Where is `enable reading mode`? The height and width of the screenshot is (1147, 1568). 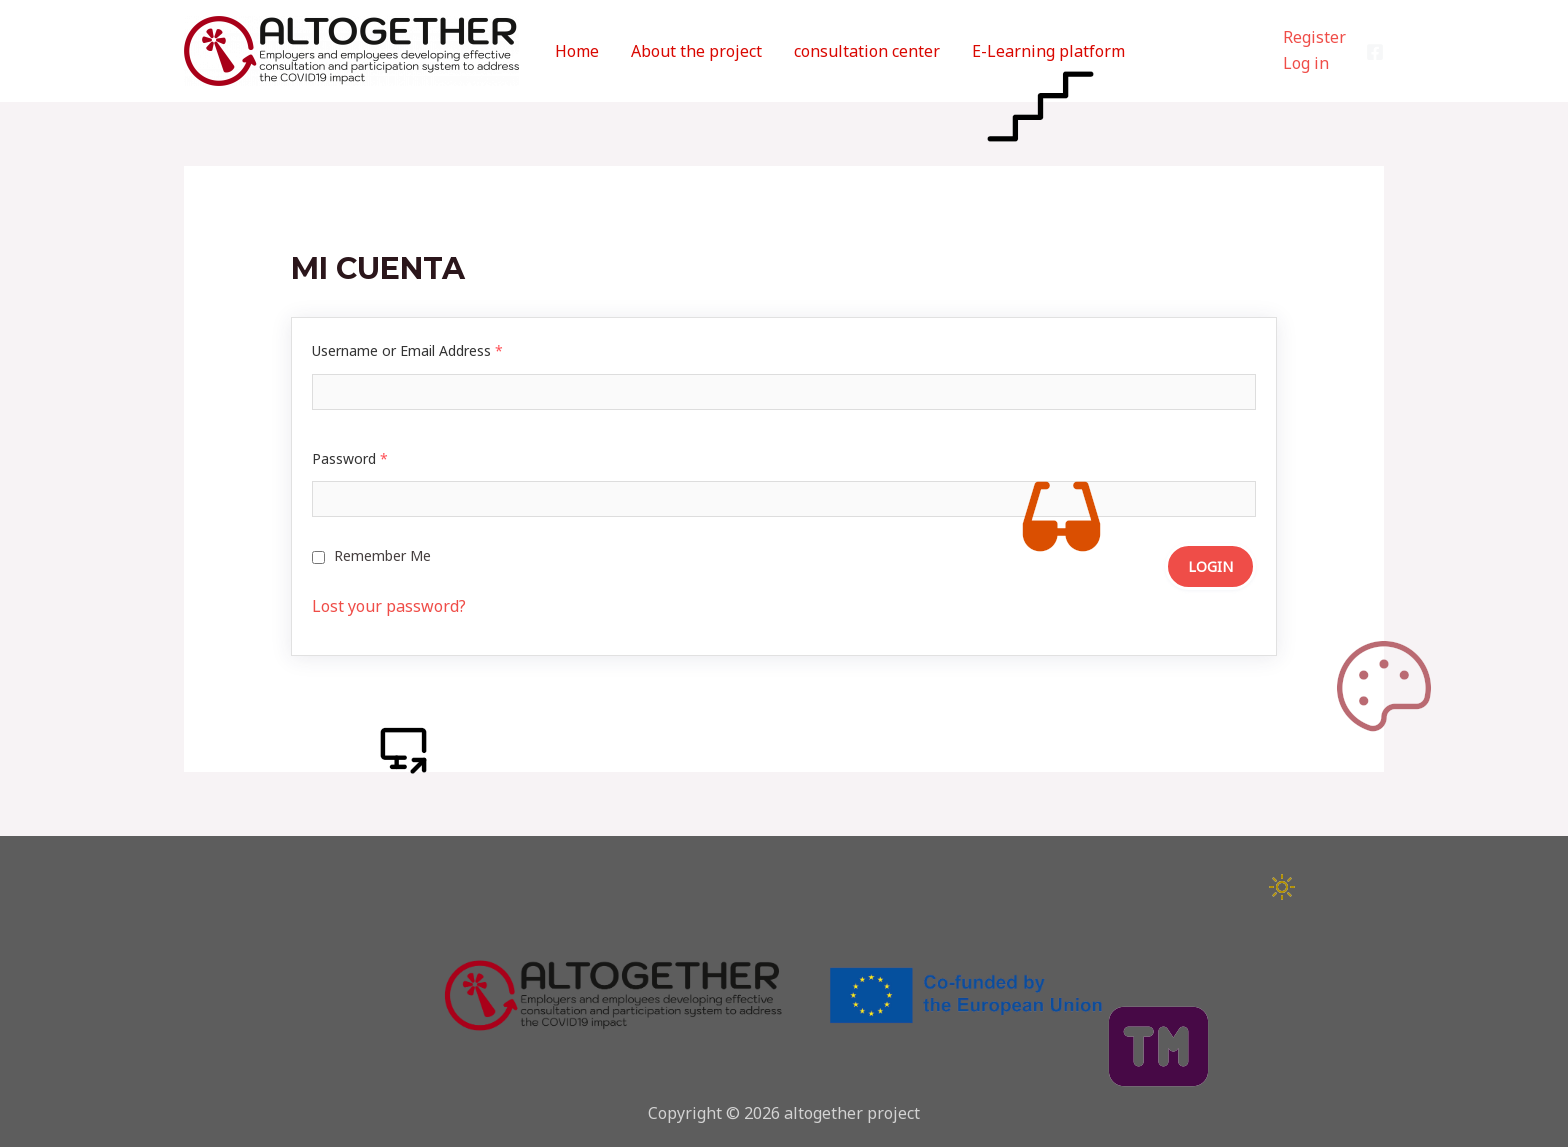
enable reading mode is located at coordinates (1061, 516).